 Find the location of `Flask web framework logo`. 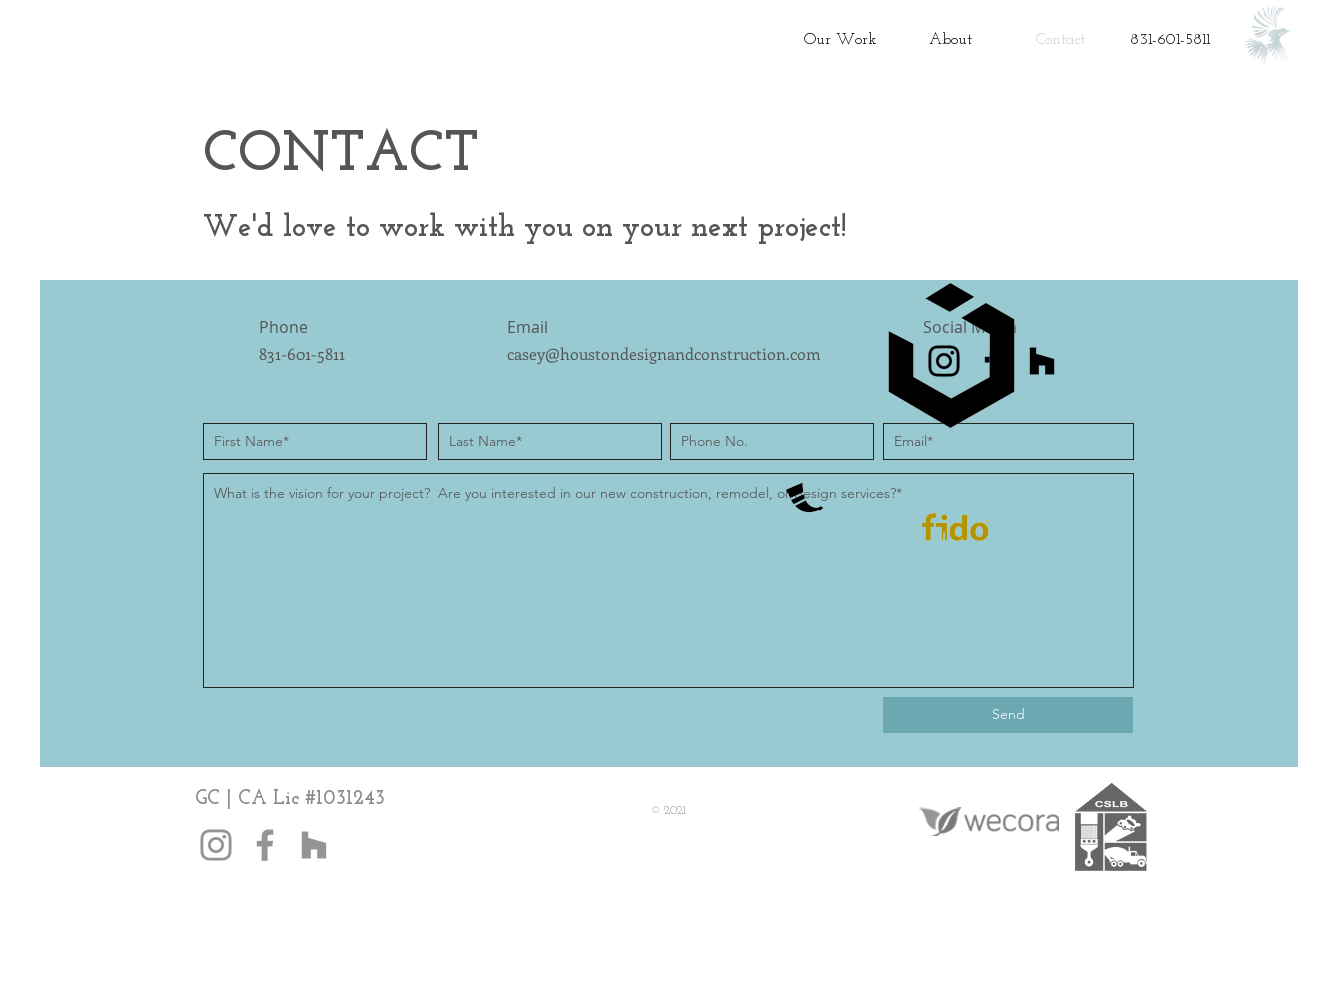

Flask web framework logo is located at coordinates (804, 497).